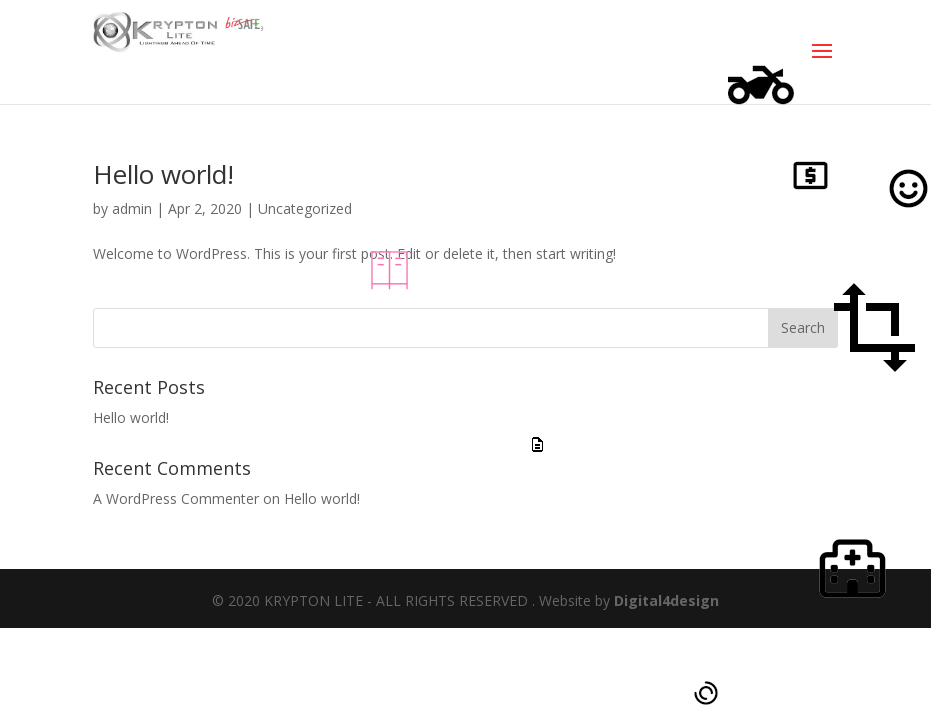 The height and width of the screenshot is (720, 931). Describe the element at coordinates (810, 175) in the screenshot. I see `find nearby ATMs or cash machines` at that location.